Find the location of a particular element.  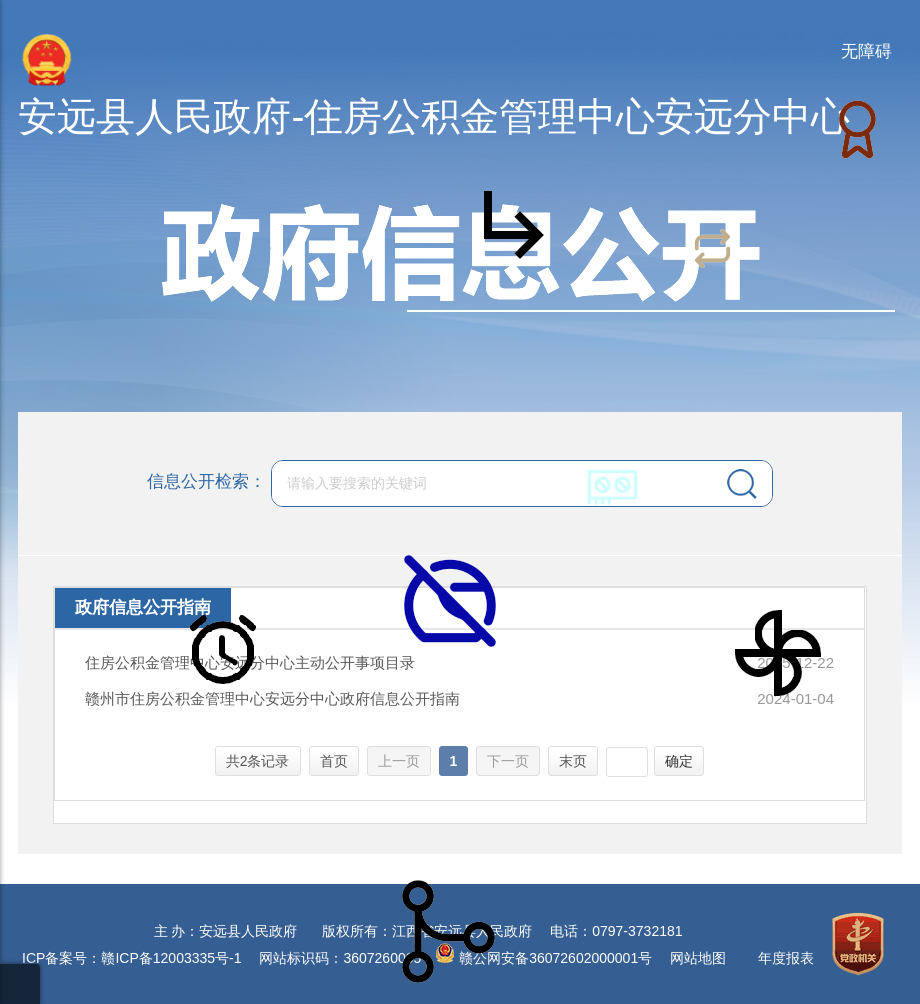

access your alarms is located at coordinates (223, 649).